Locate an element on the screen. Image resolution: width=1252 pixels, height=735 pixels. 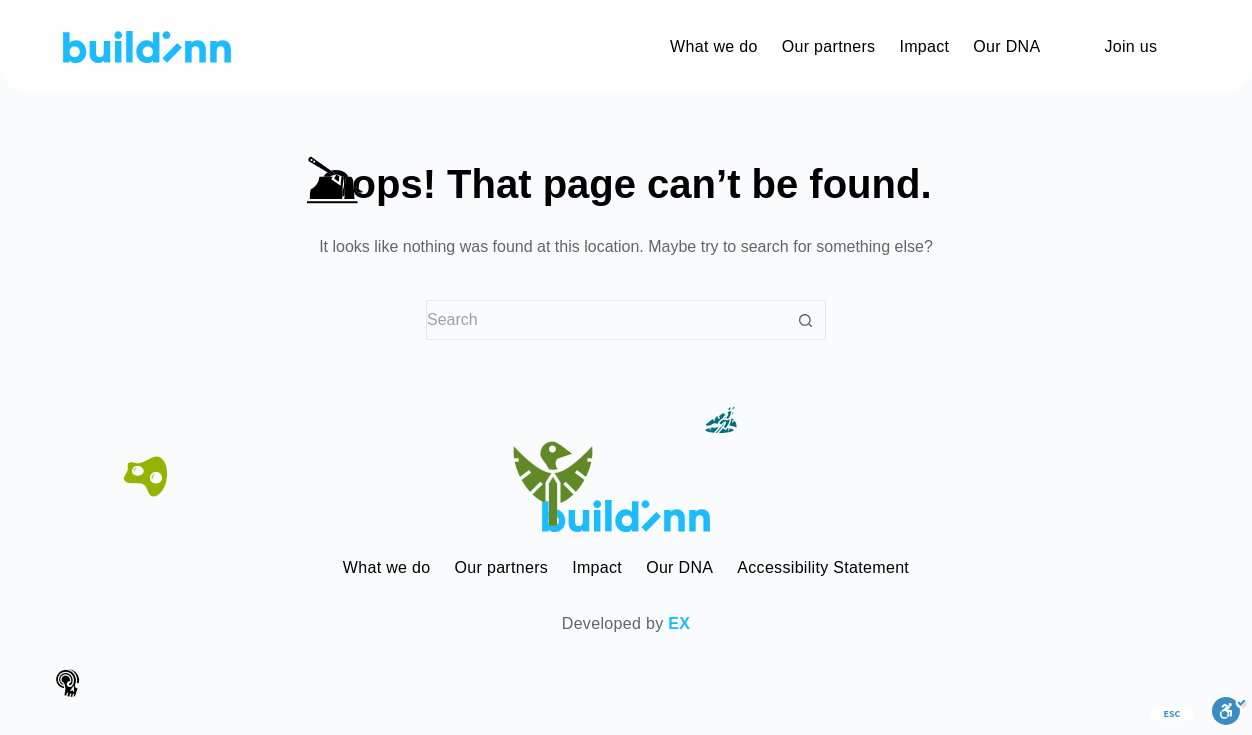
indicates breakfast or morning meal options is located at coordinates (145, 476).